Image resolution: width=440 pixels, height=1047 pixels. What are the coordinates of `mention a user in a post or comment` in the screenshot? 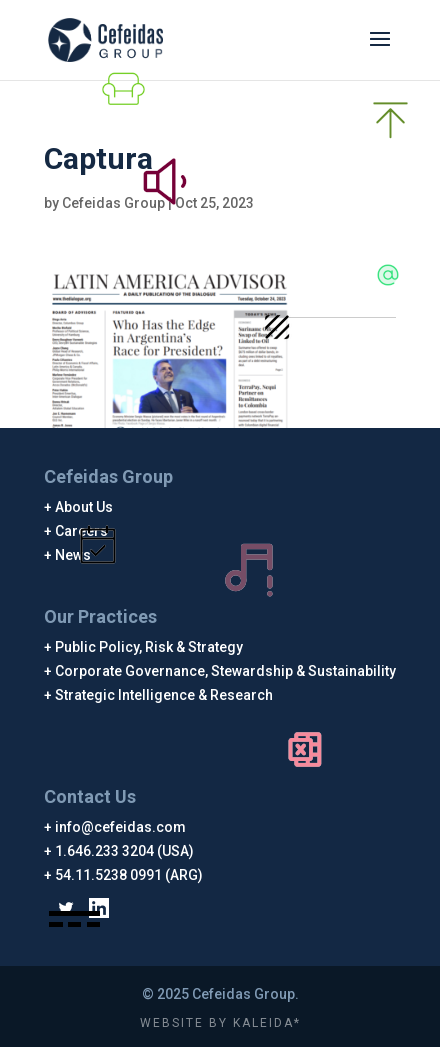 It's located at (388, 275).